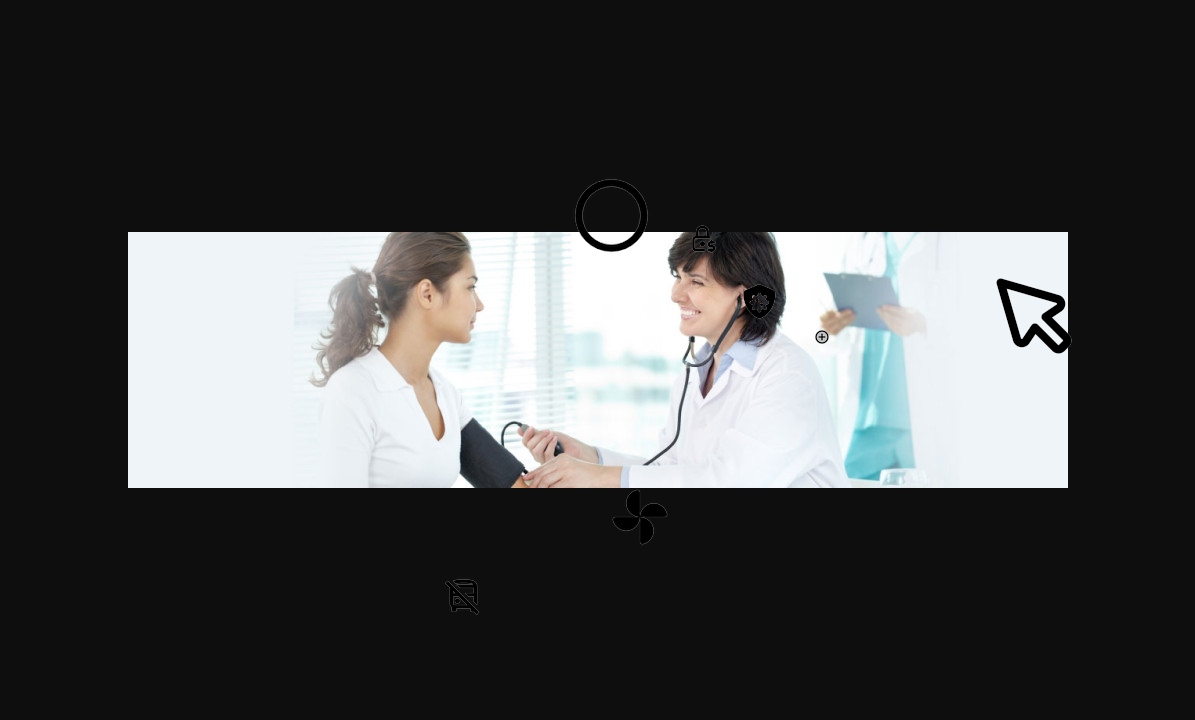 The width and height of the screenshot is (1195, 720). Describe the element at coordinates (463, 596) in the screenshot. I see `no transfer available at this stop` at that location.